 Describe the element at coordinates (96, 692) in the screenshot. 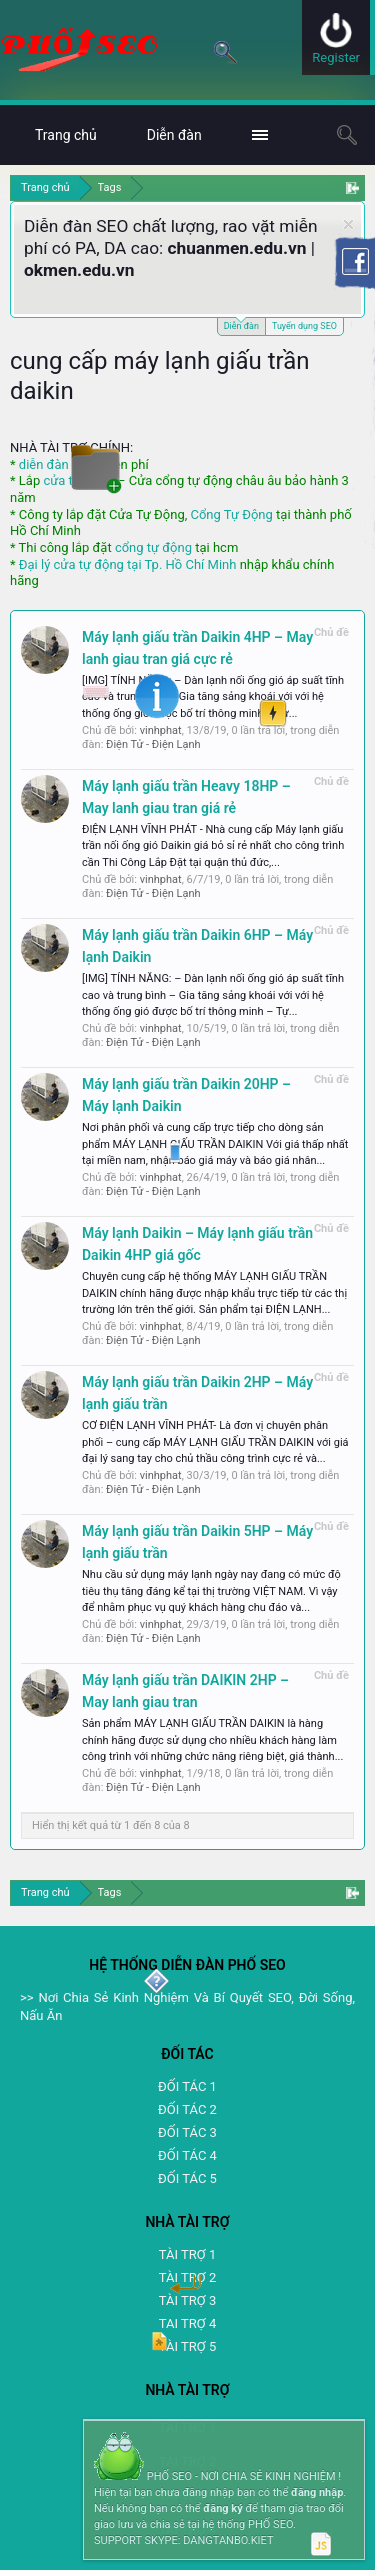

I see `indicates a pink external keyboard is connected` at that location.